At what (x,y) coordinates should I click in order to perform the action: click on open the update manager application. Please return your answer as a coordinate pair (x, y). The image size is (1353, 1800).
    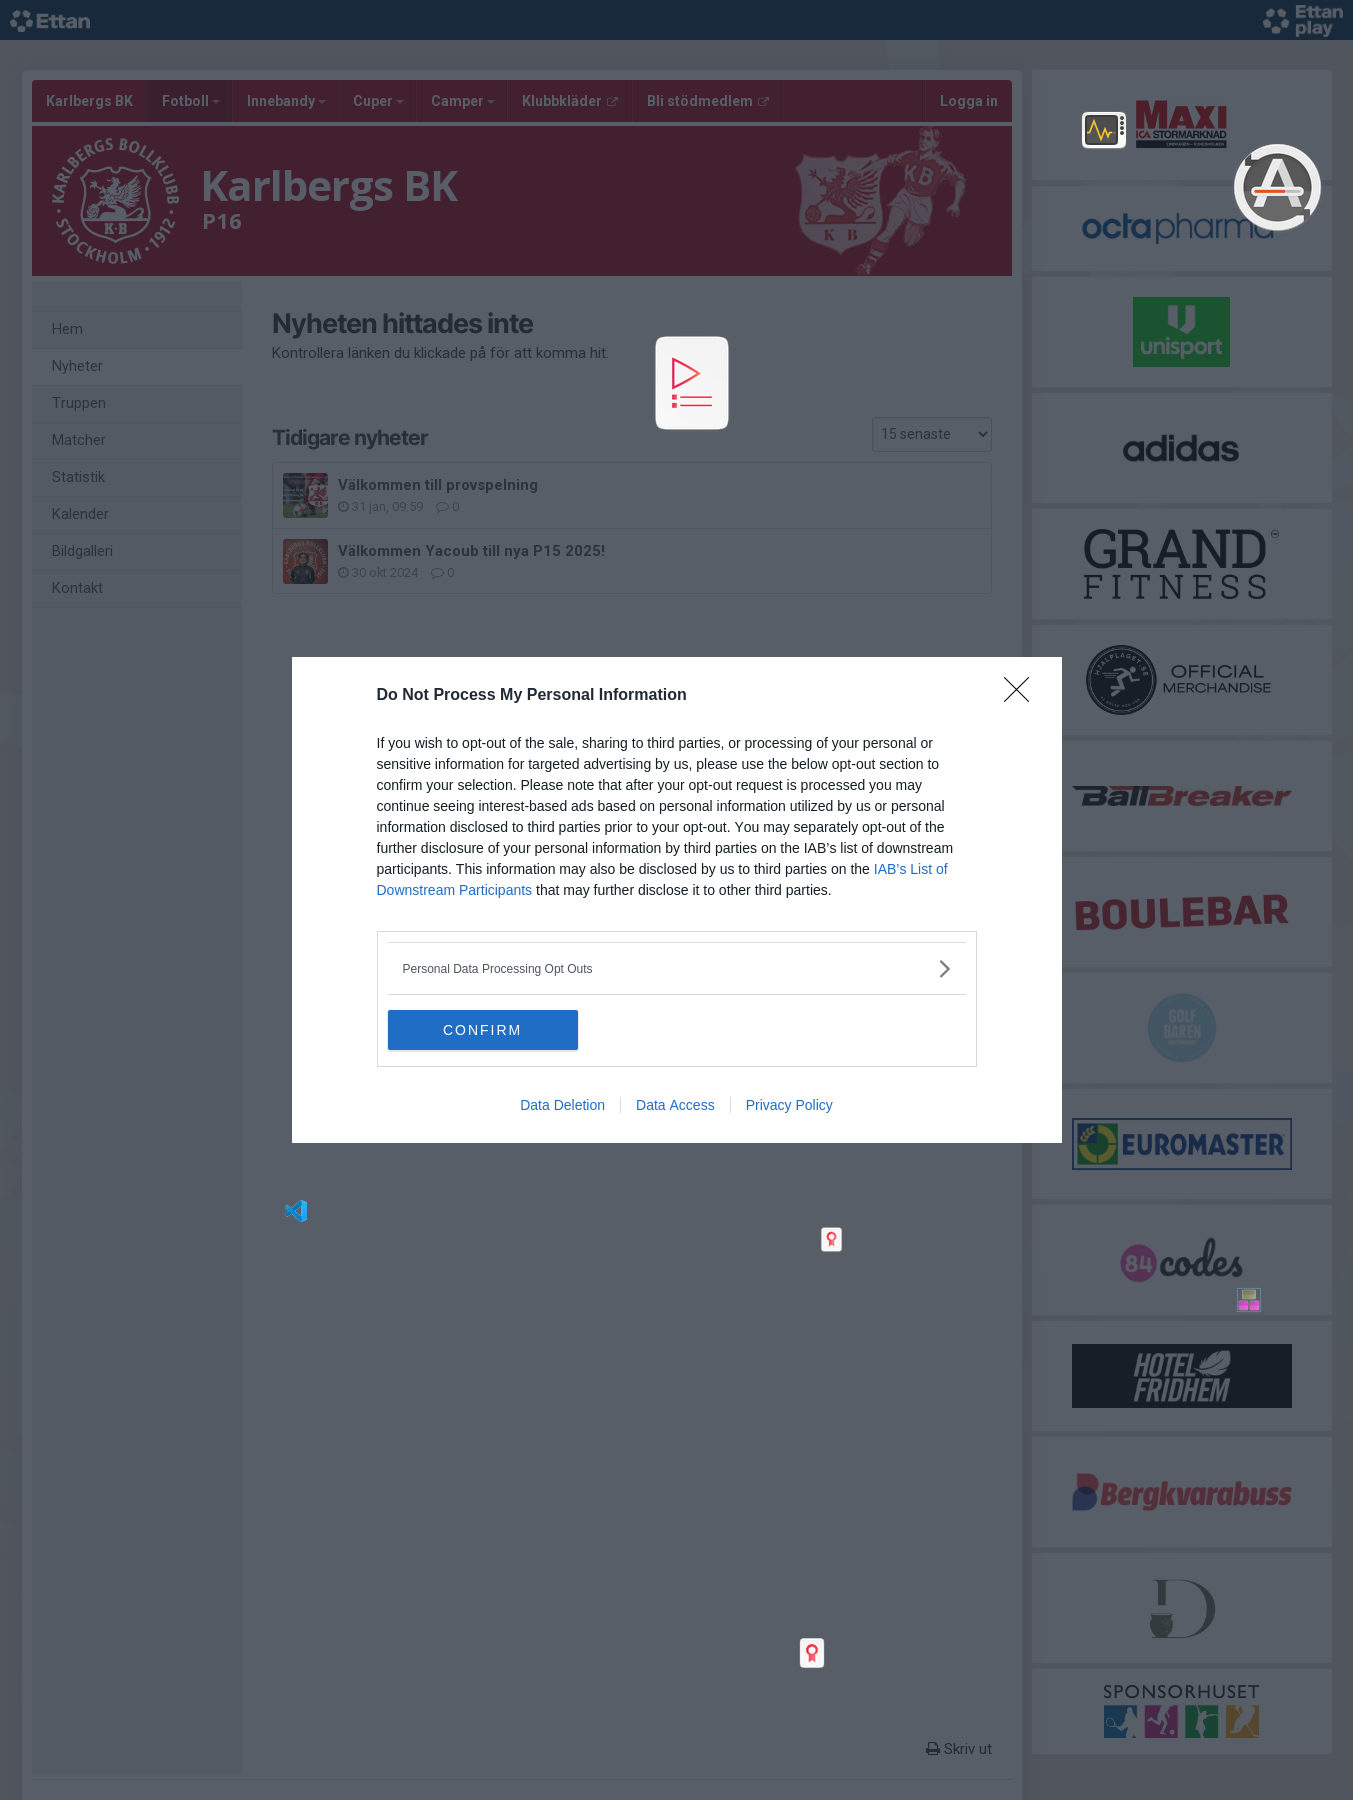
    Looking at the image, I should click on (1277, 187).